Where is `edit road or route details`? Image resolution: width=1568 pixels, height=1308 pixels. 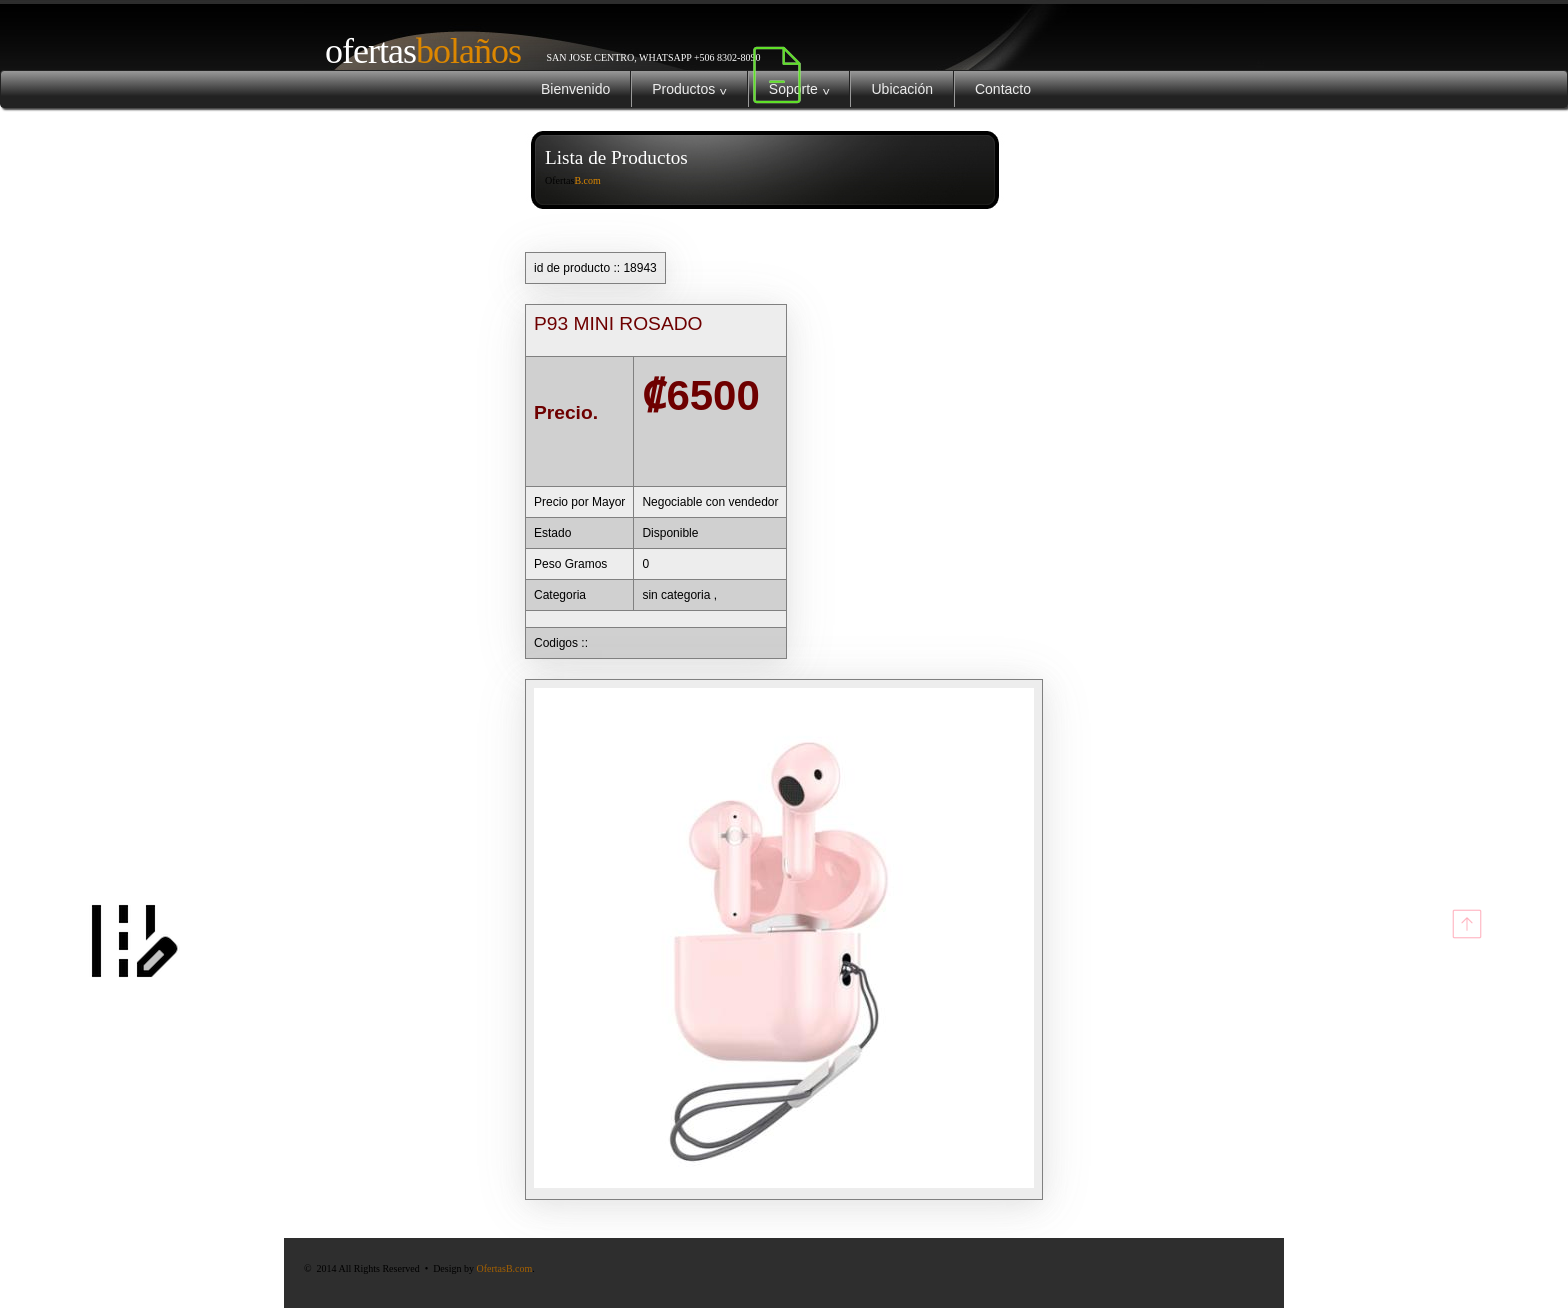 edit road or route details is located at coordinates (128, 941).